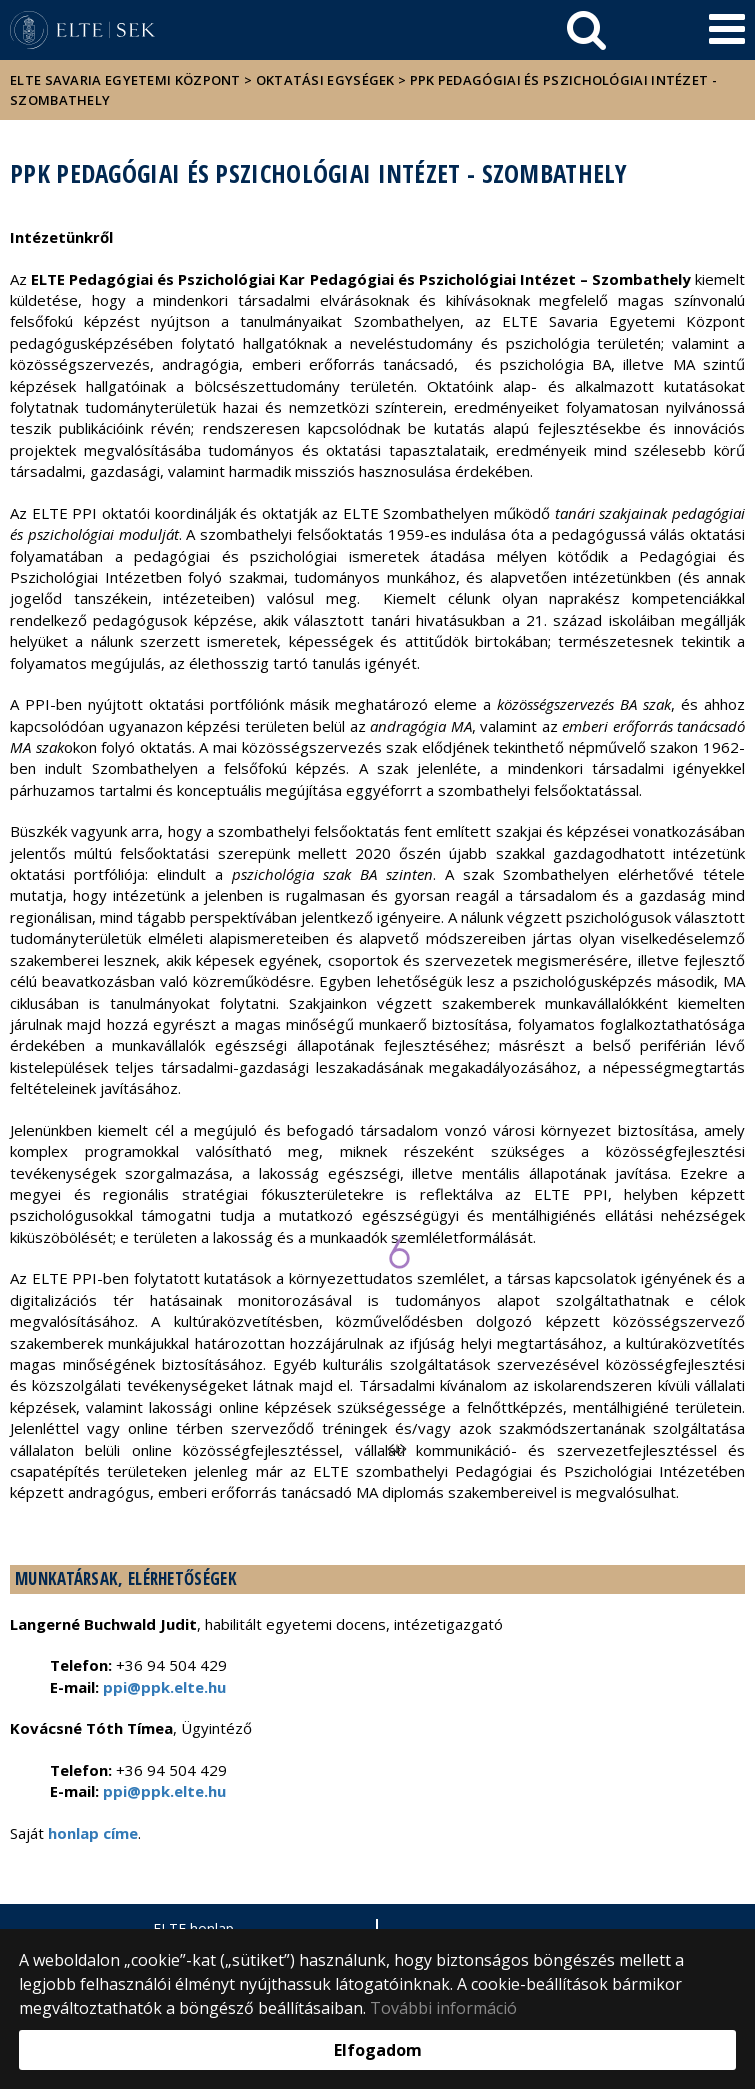 The height and width of the screenshot is (2089, 755). What do you see at coordinates (397, 1449) in the screenshot?
I see `download source code or script files` at bounding box center [397, 1449].